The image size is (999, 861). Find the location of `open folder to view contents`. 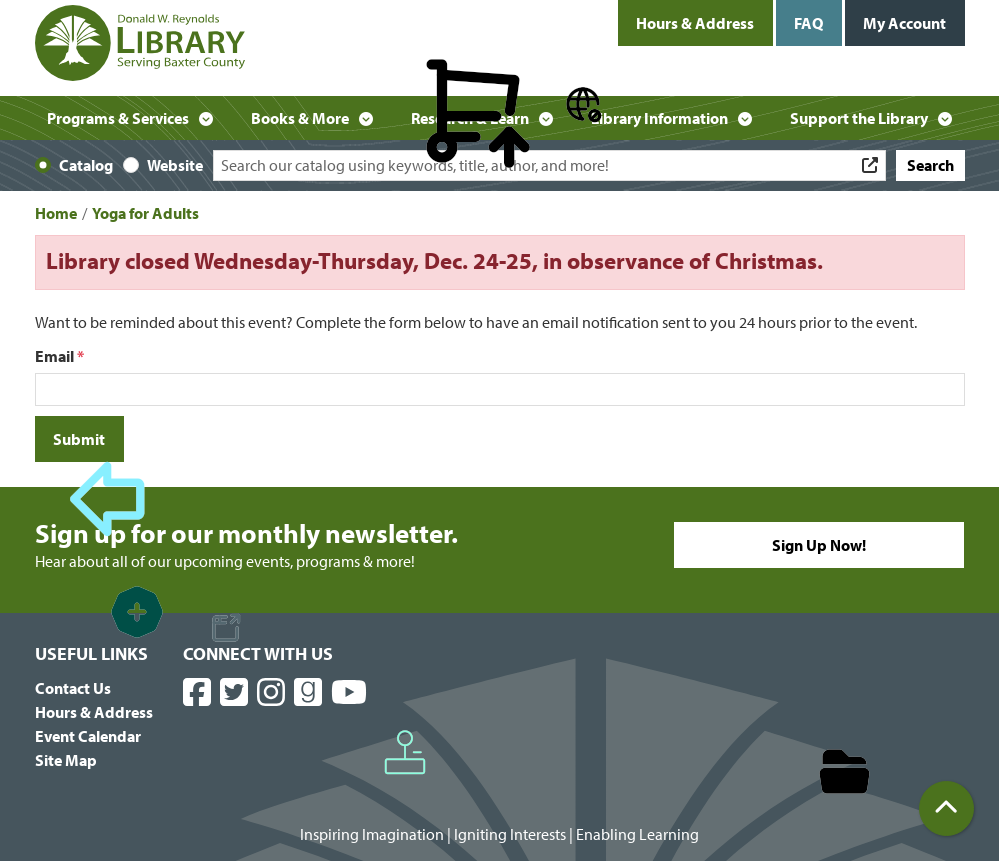

open folder to view contents is located at coordinates (844, 771).